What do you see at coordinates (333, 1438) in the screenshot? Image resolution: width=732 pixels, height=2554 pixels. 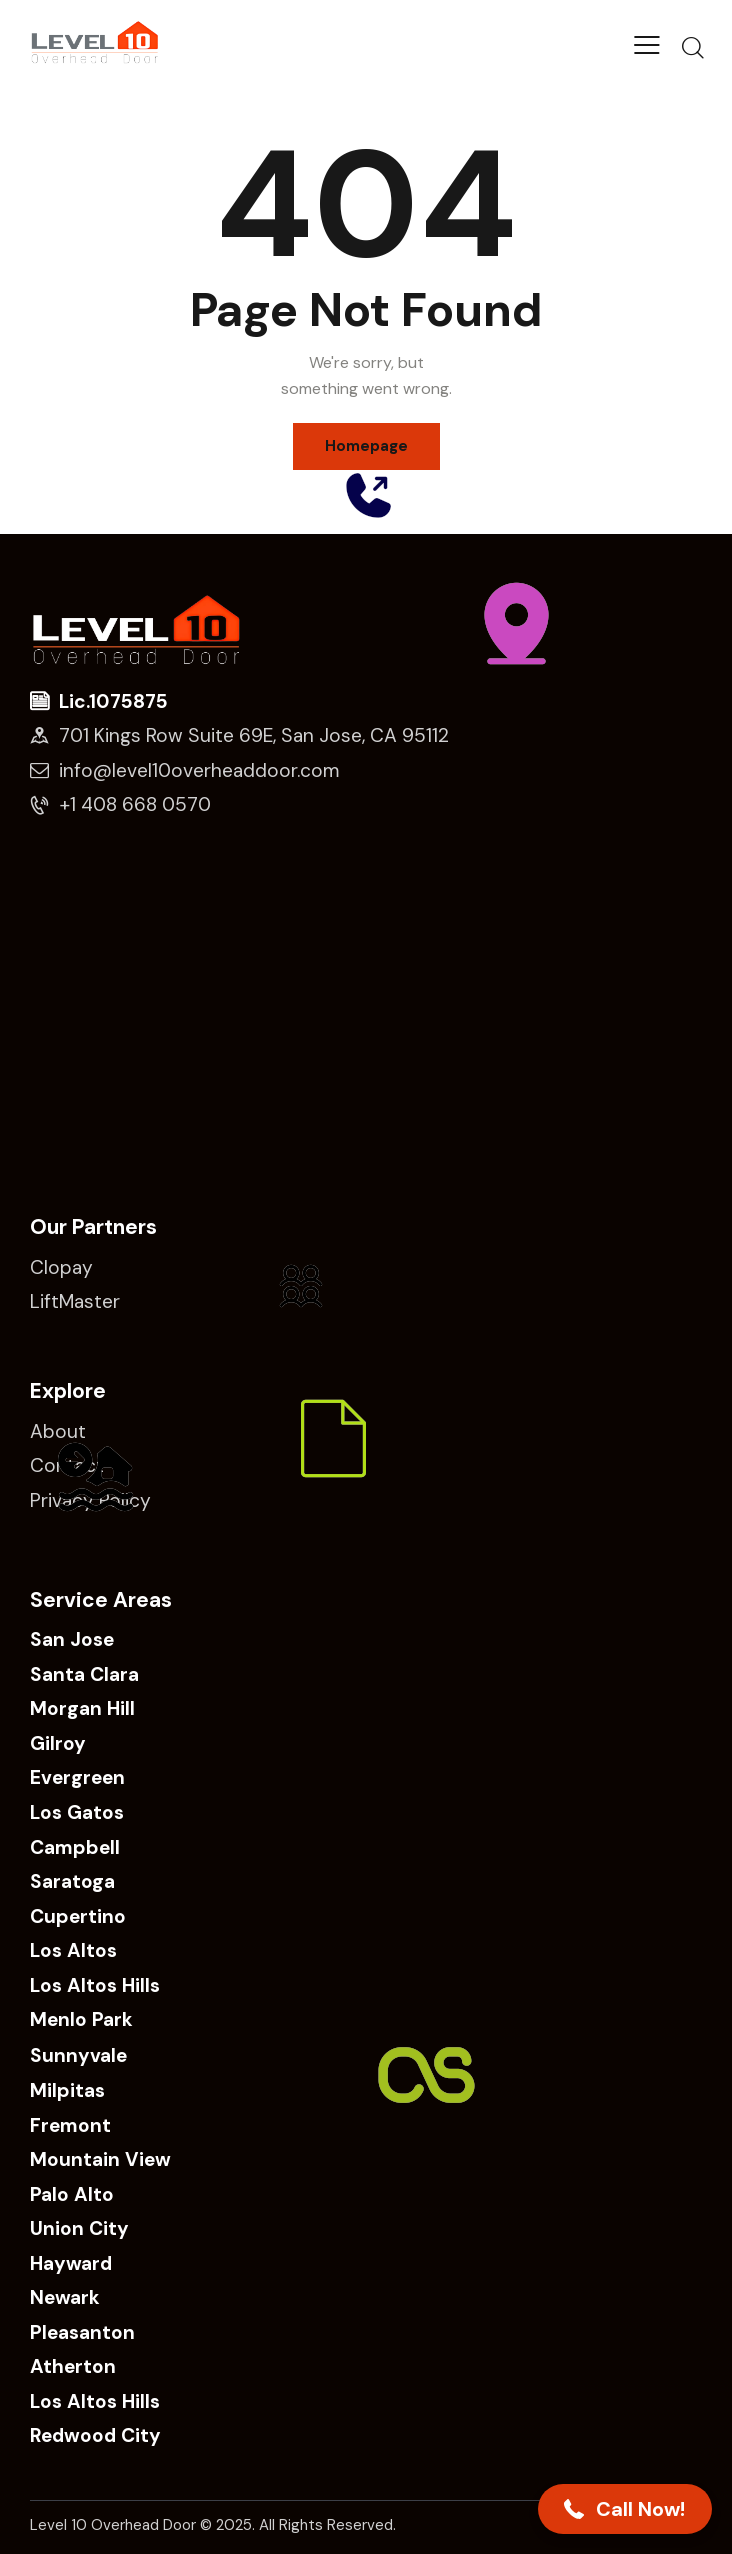 I see `view or open a file` at bounding box center [333, 1438].